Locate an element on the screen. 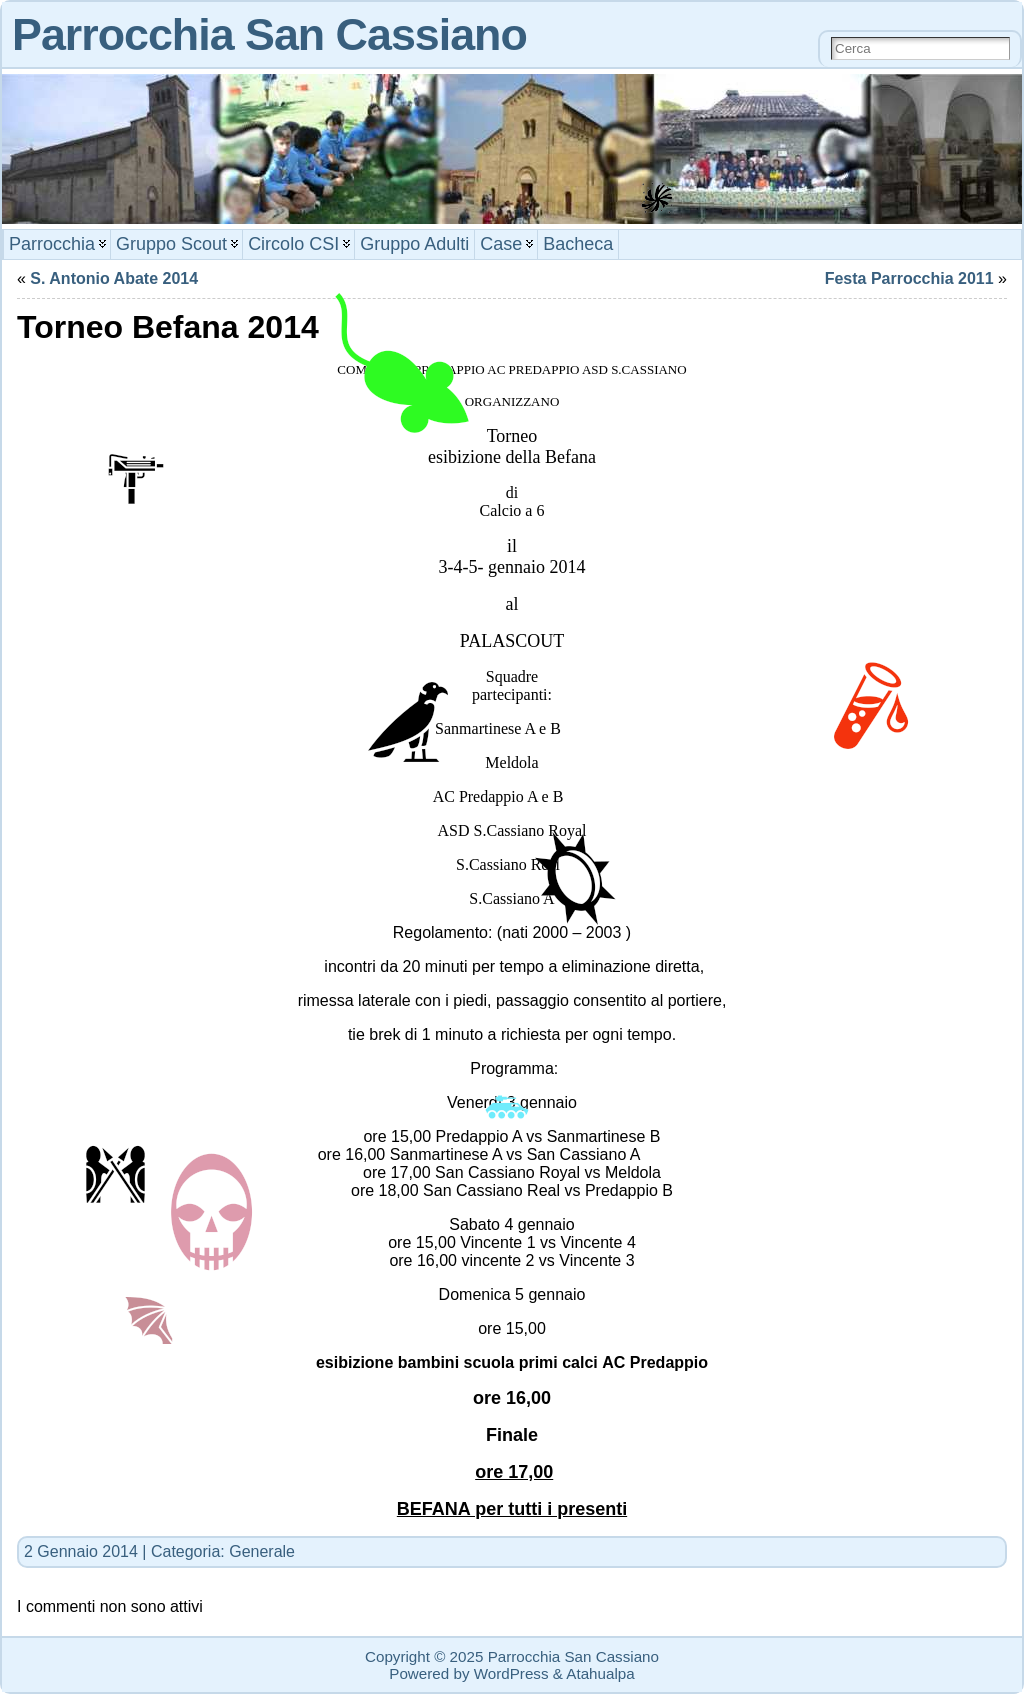 The image size is (1024, 1694). select mouse character or pet is located at coordinates (404, 363).